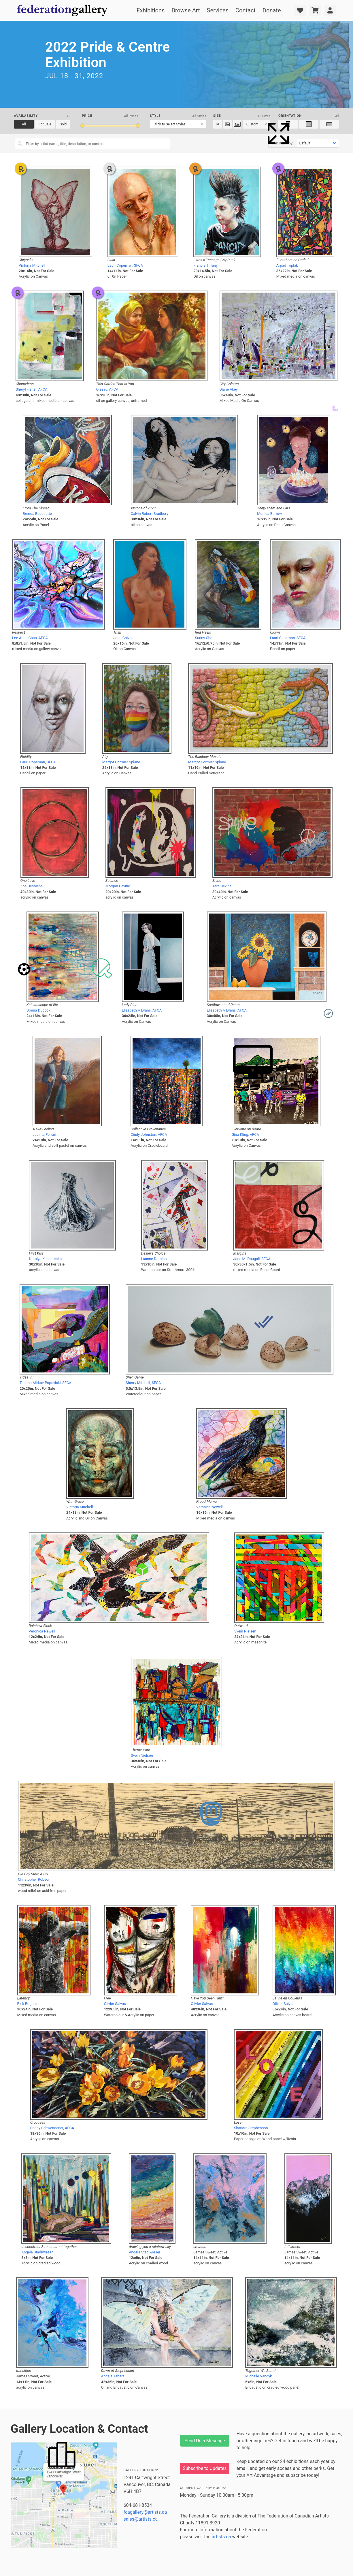  I want to click on open Mastodon app, so click(211, 1814).